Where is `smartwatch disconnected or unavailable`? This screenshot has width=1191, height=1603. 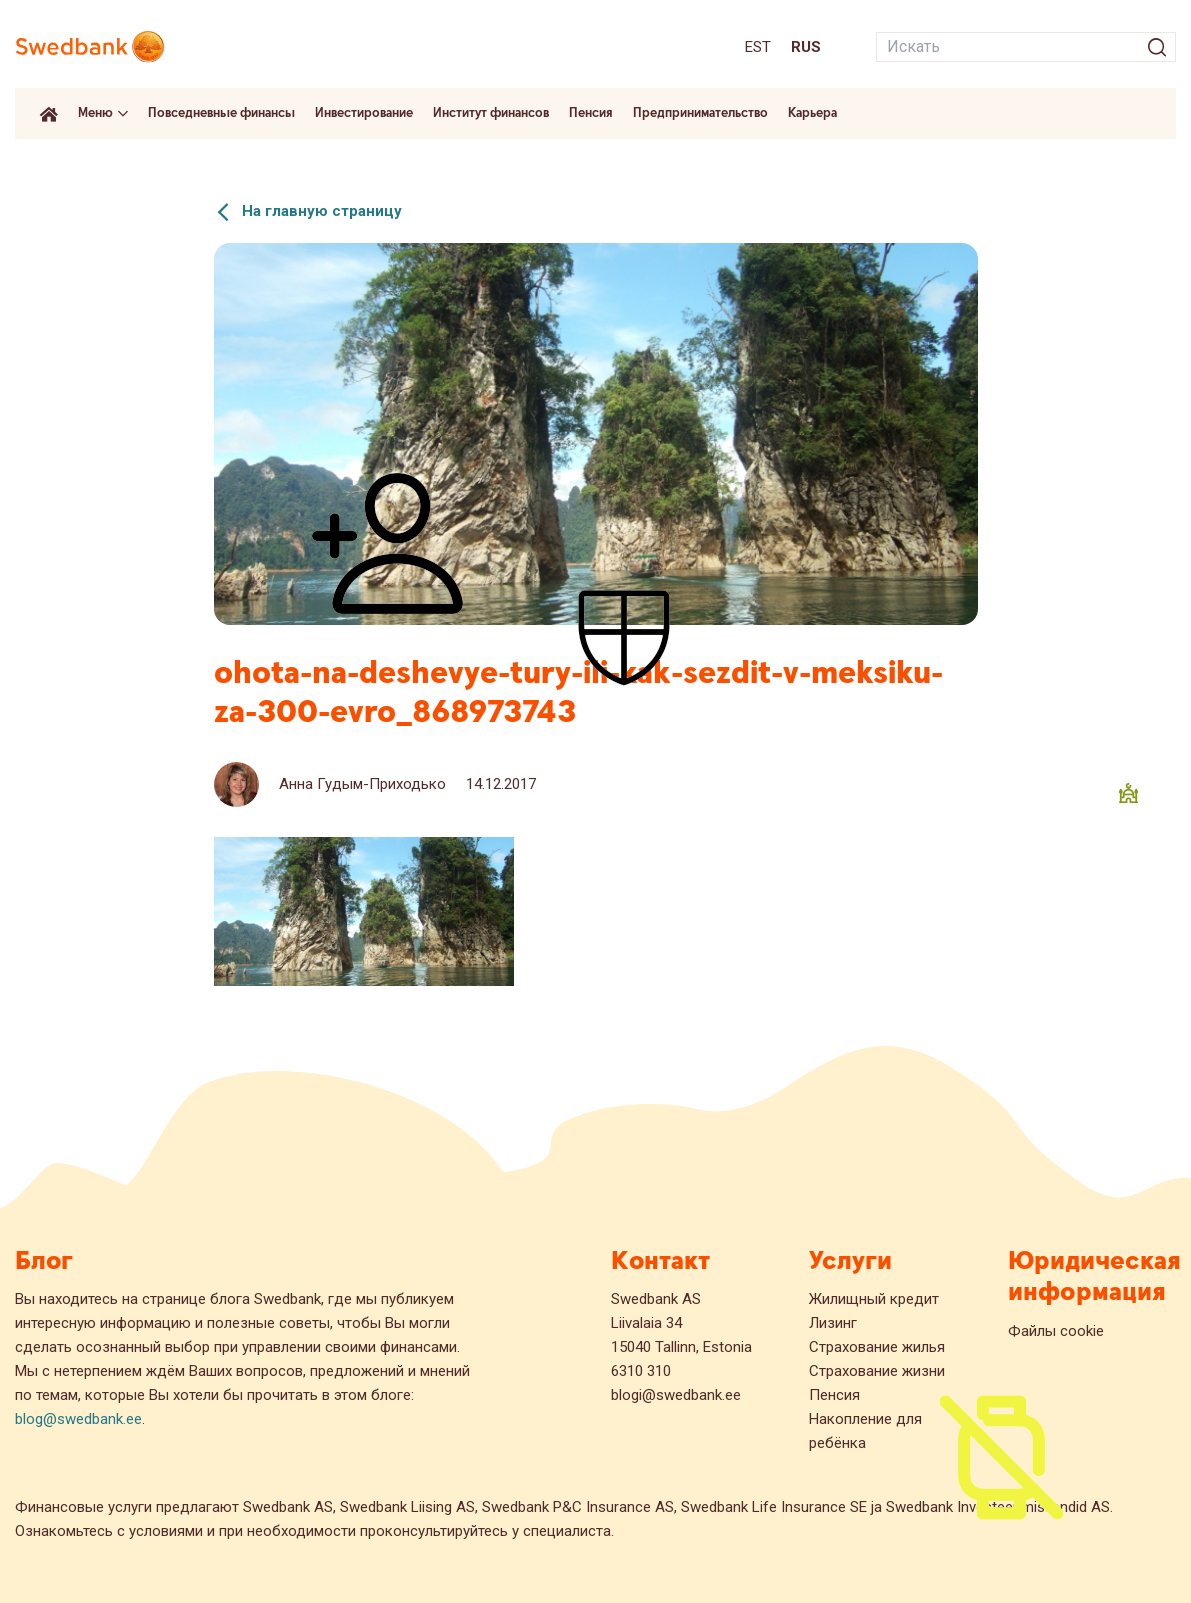
smartwatch disconnected or unavailable is located at coordinates (1001, 1457).